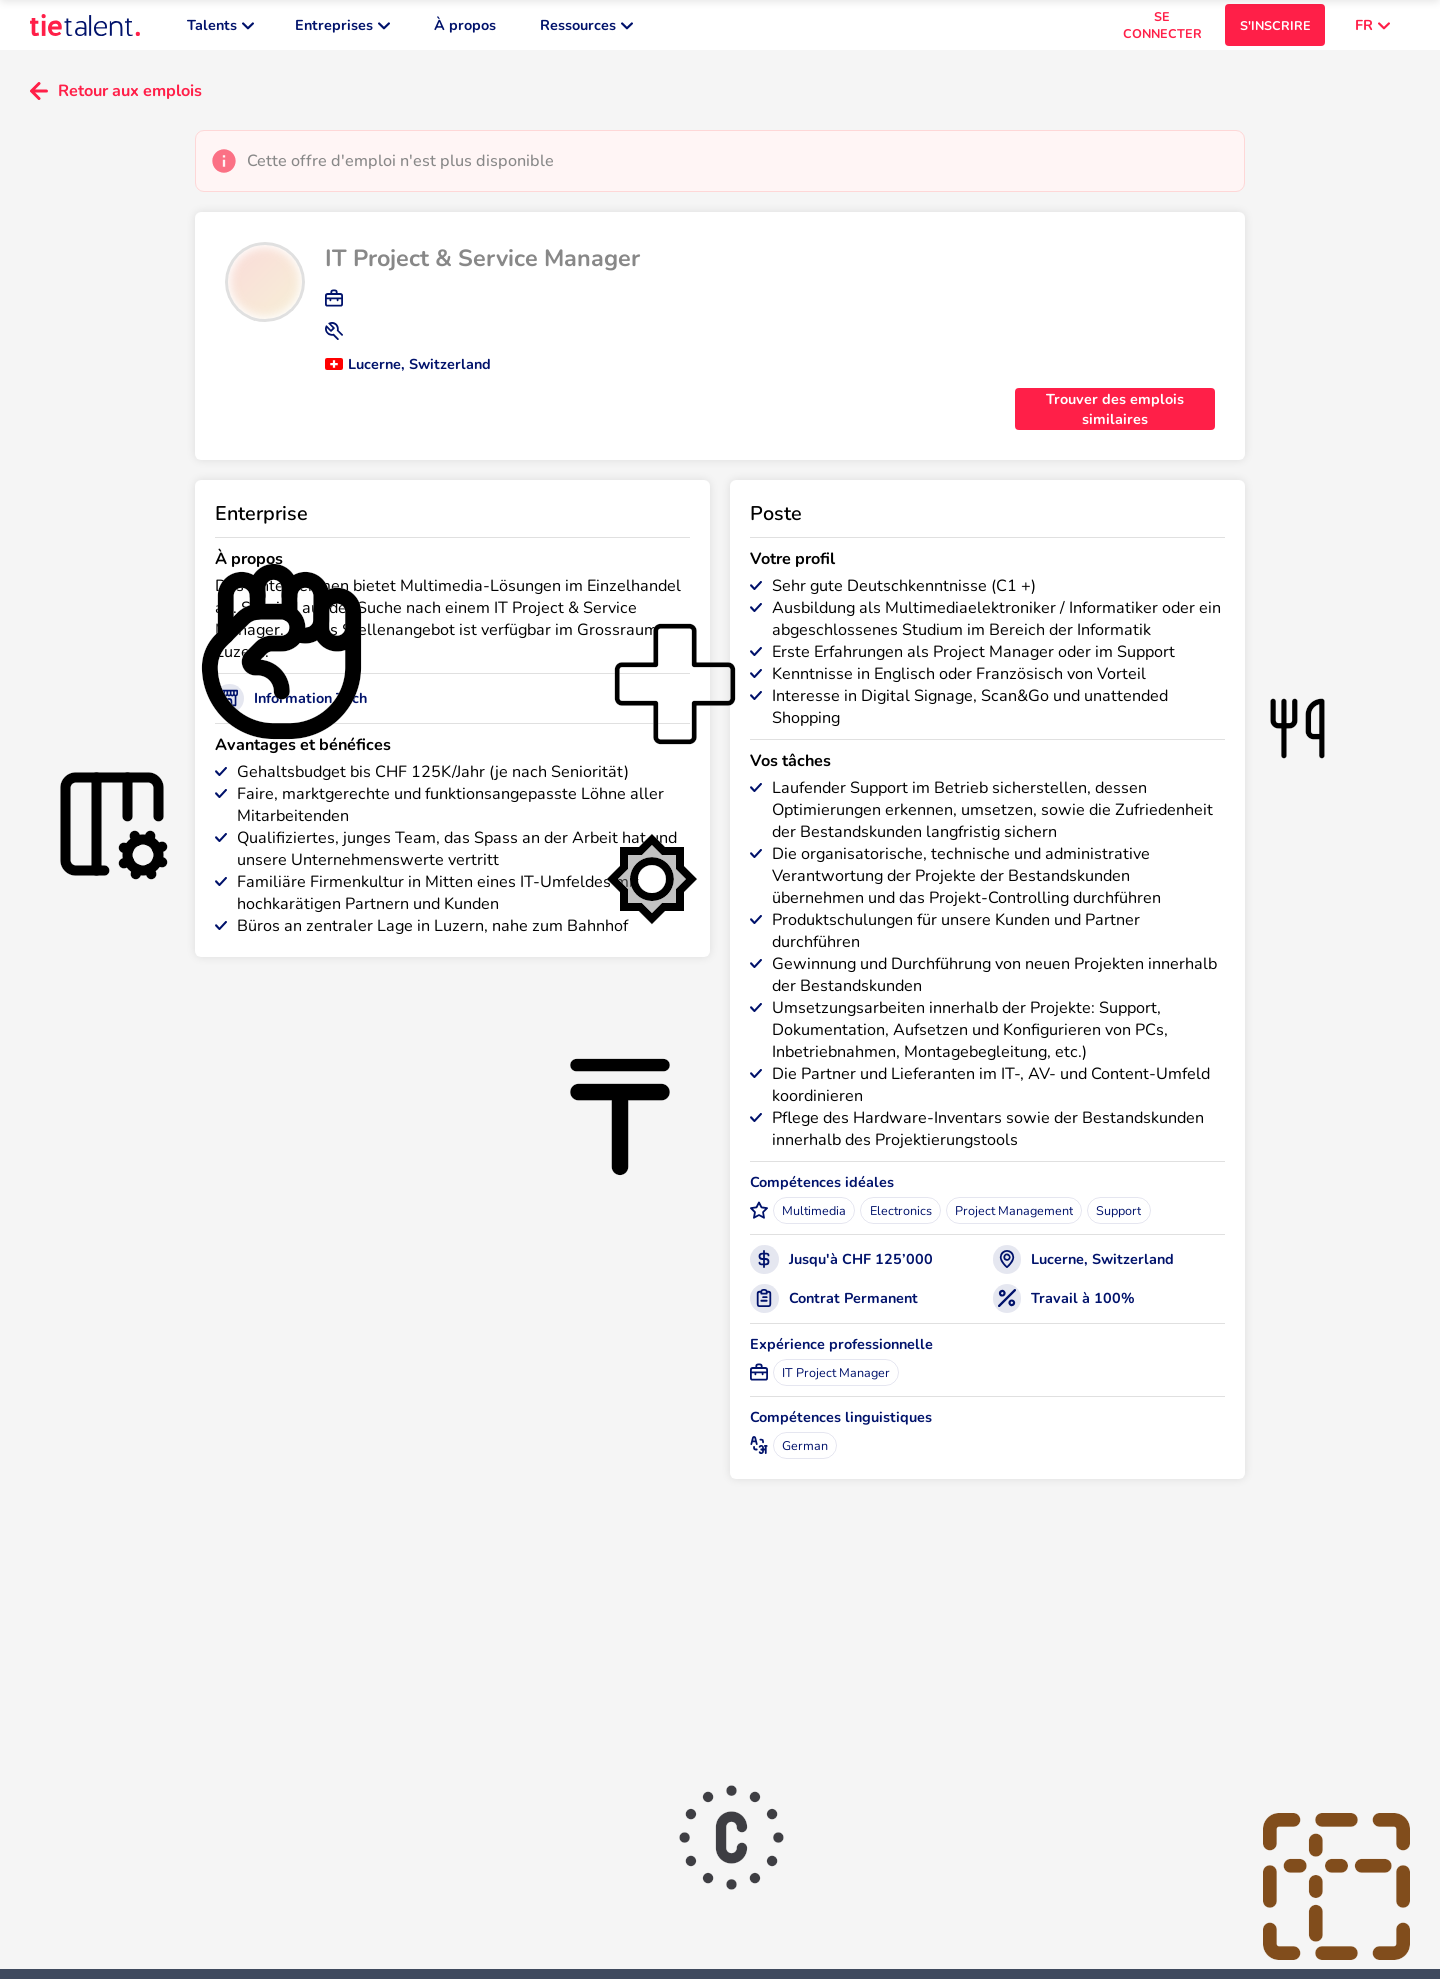 This screenshot has width=1440, height=1979. What do you see at coordinates (1336, 1886) in the screenshot?
I see `create a new project from template` at bounding box center [1336, 1886].